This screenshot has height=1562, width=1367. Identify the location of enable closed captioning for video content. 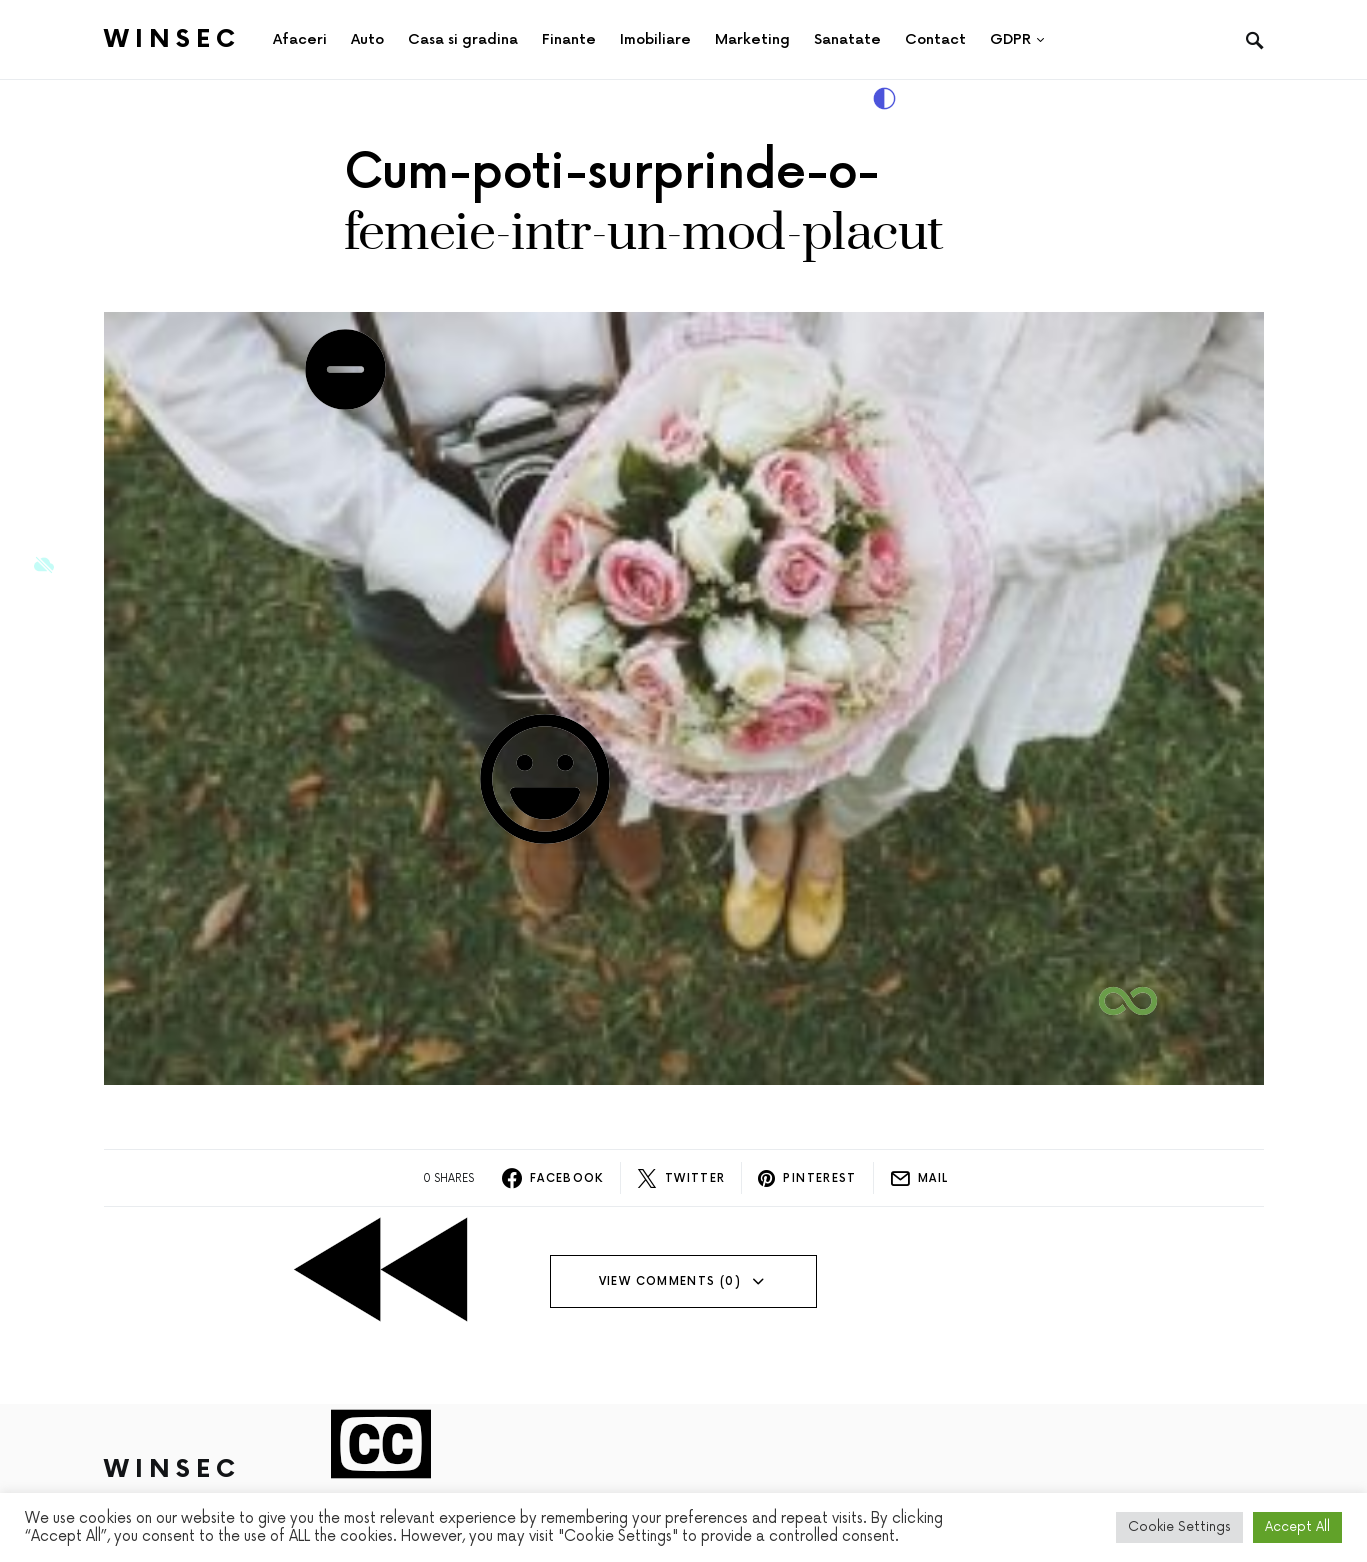
(381, 1444).